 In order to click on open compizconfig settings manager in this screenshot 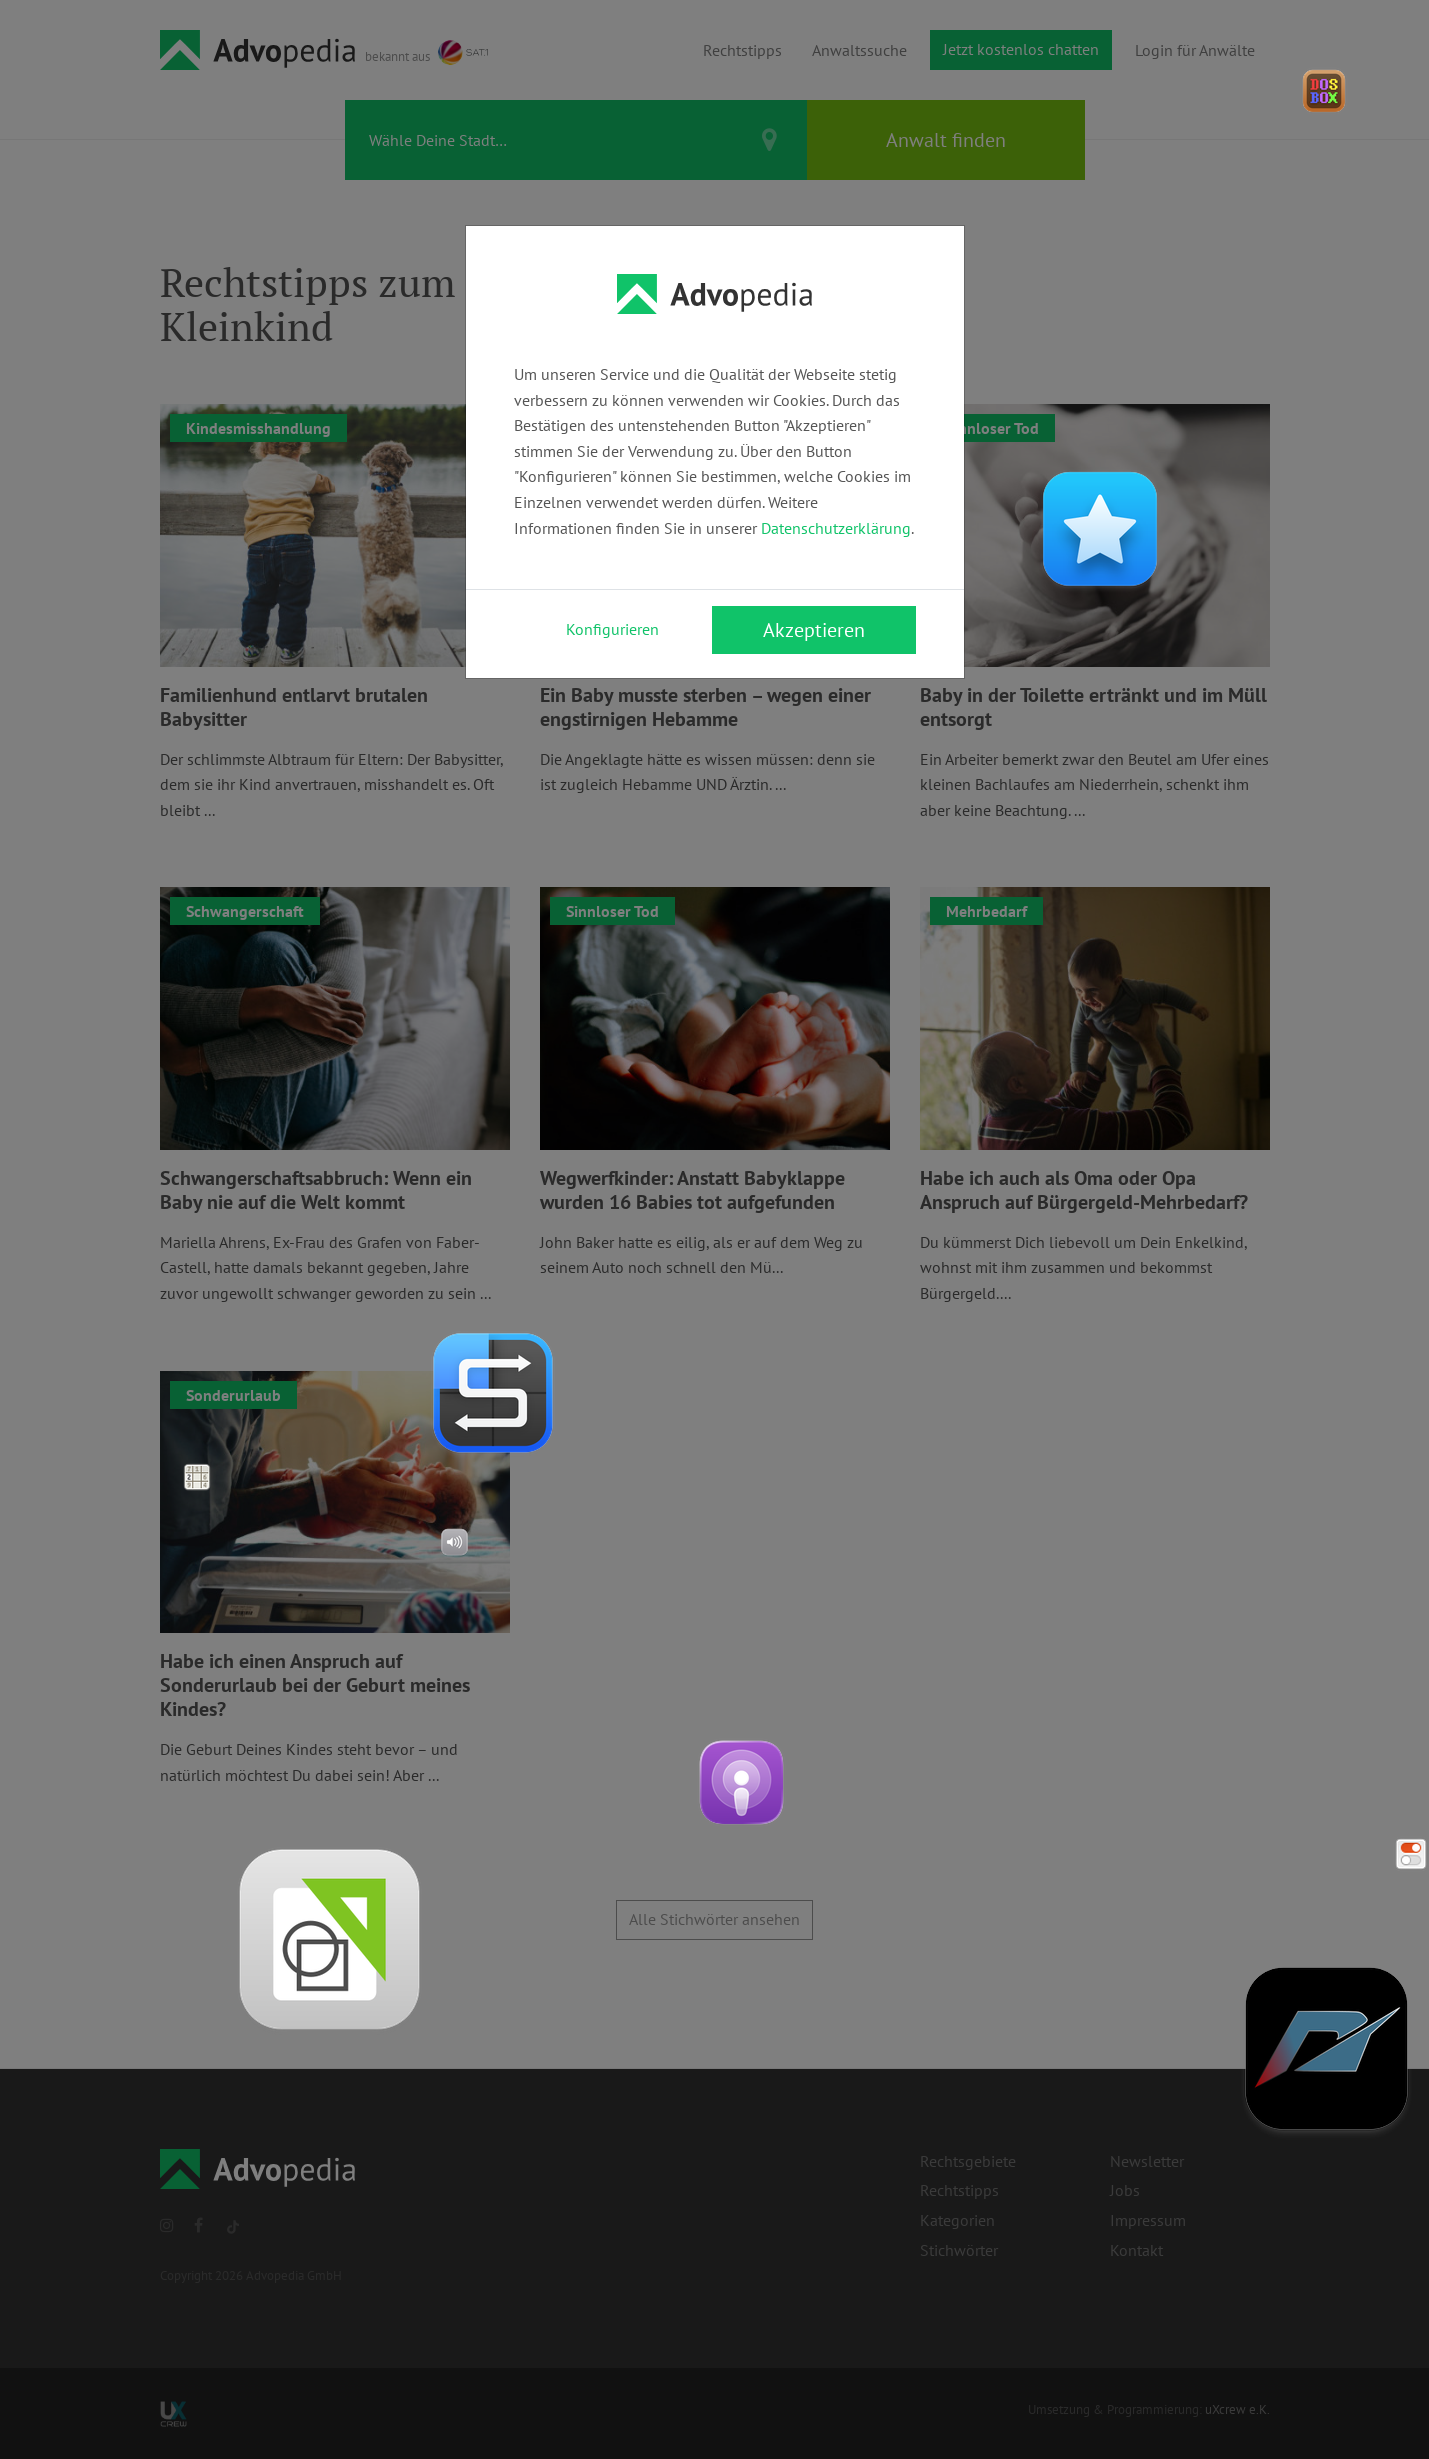, I will do `click(1100, 529)`.